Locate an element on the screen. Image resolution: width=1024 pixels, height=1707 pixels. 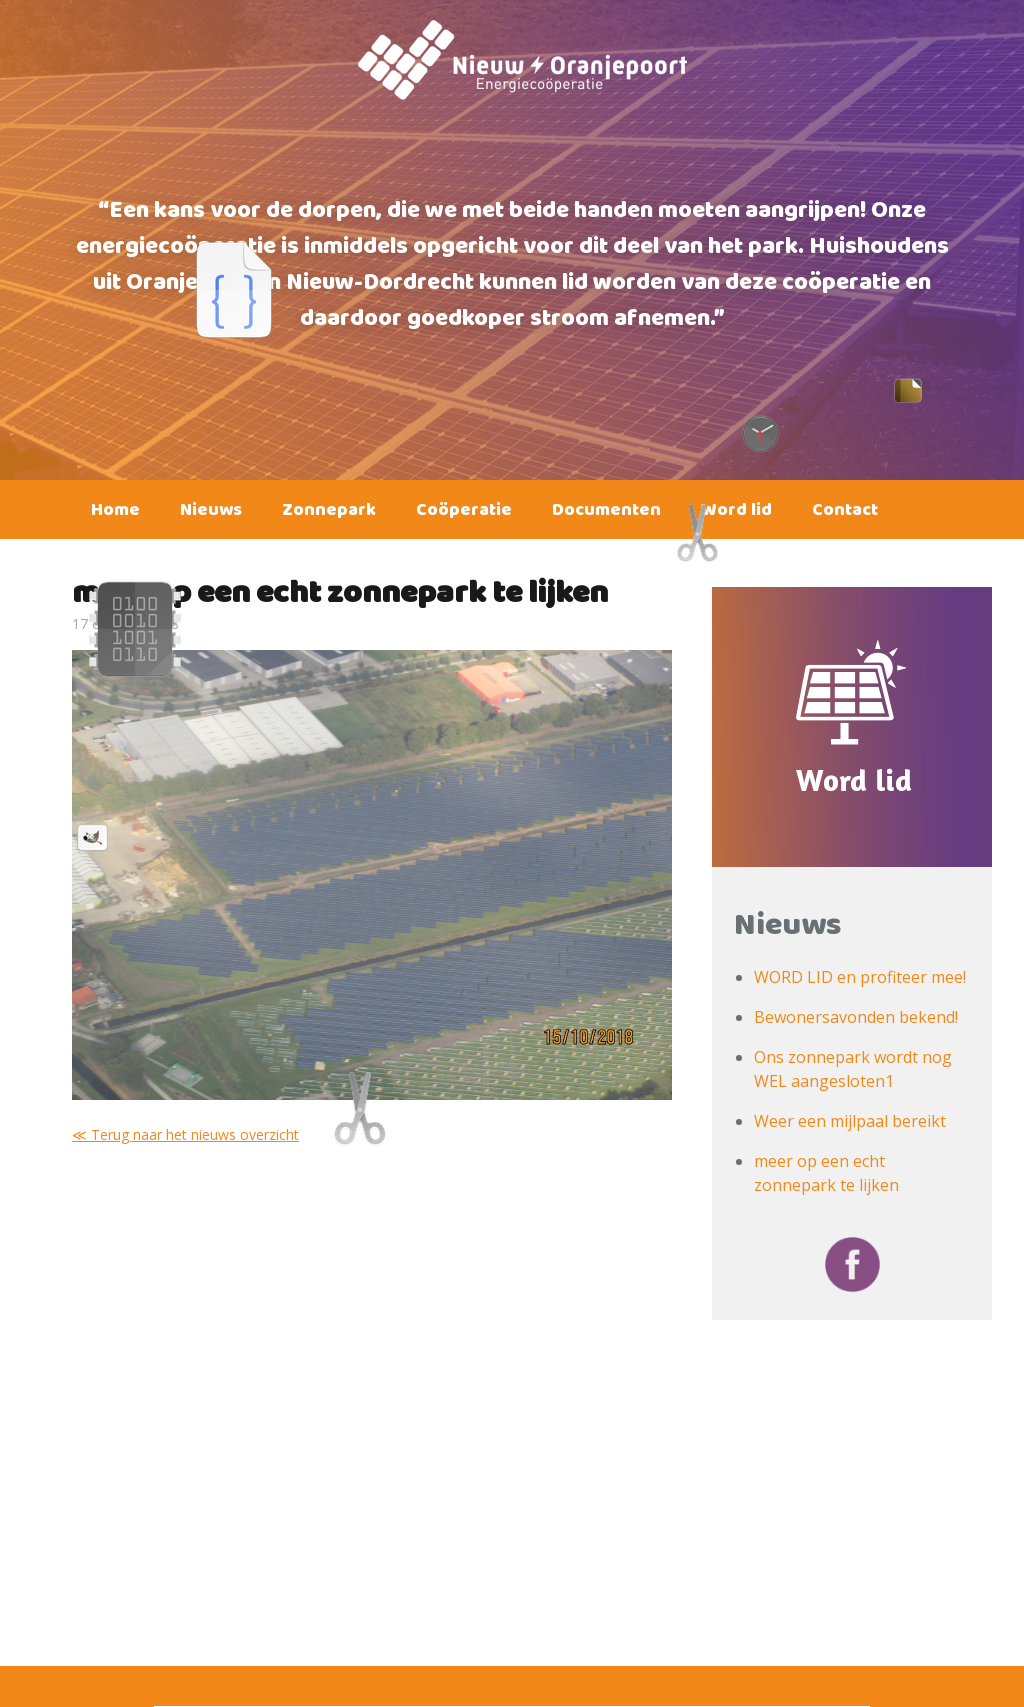
a CSS stylesheet file is located at coordinates (234, 290).